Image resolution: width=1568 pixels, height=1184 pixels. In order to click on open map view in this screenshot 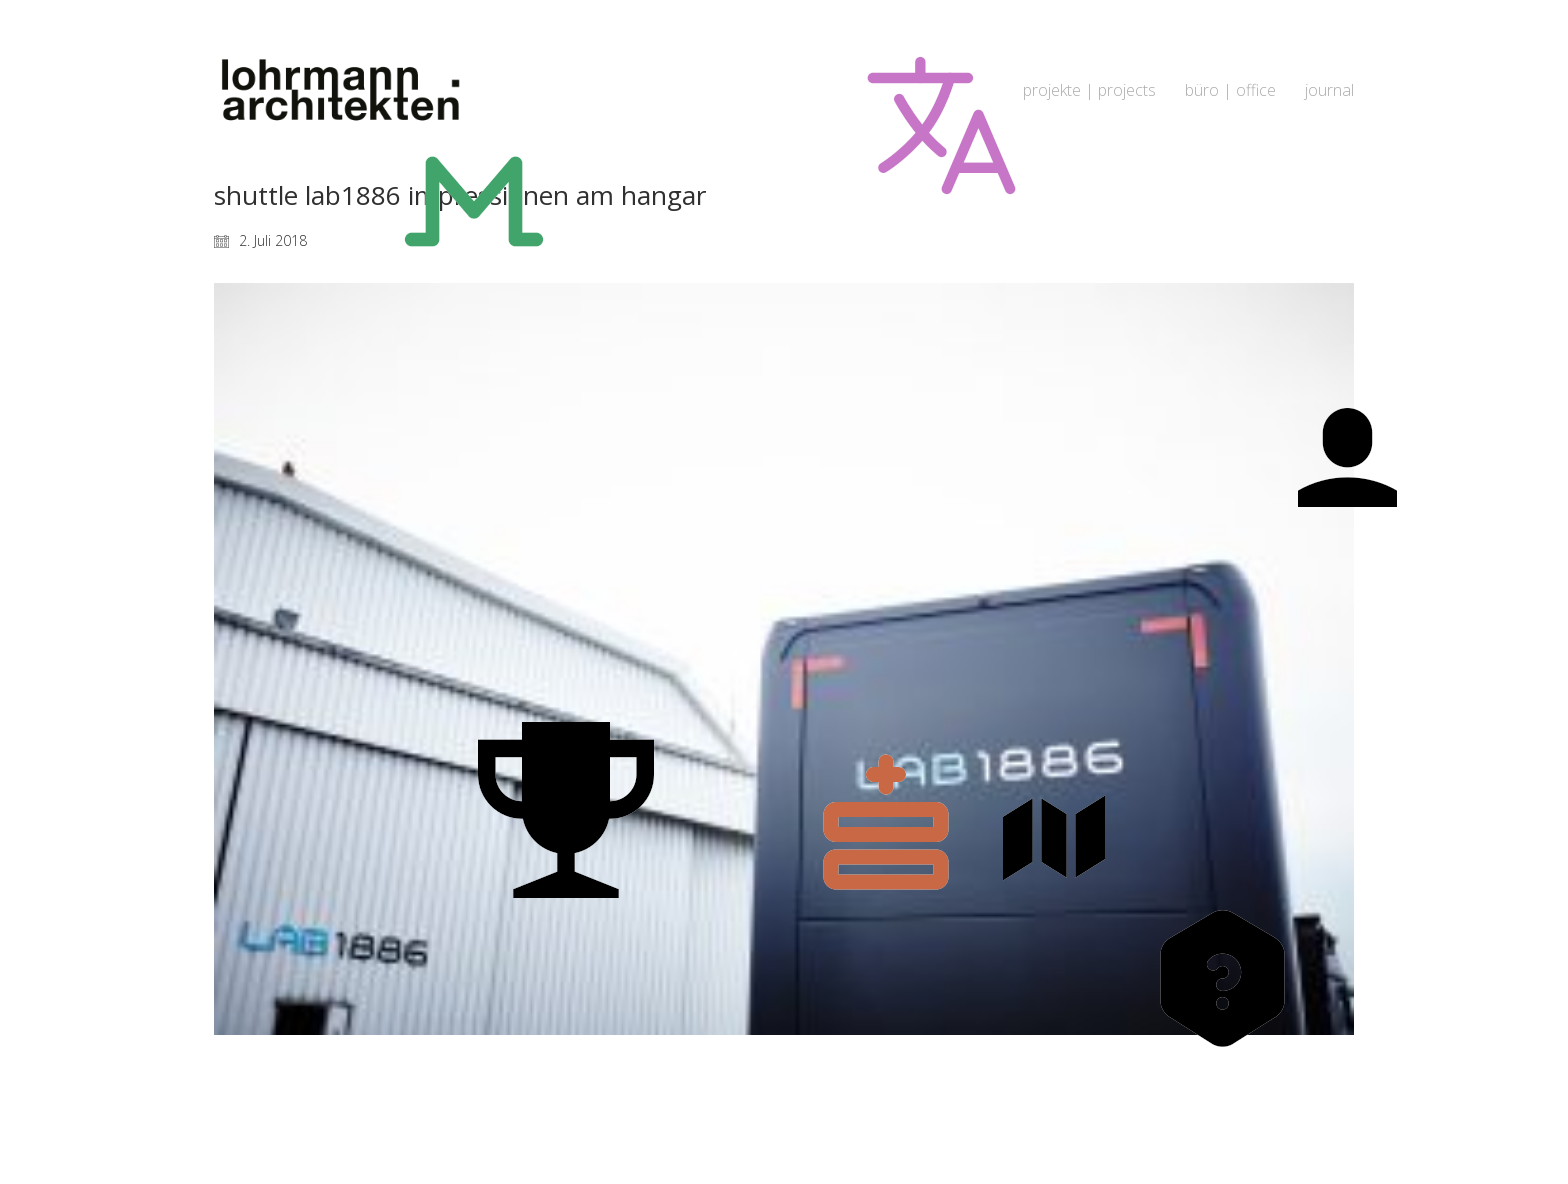, I will do `click(1054, 838)`.